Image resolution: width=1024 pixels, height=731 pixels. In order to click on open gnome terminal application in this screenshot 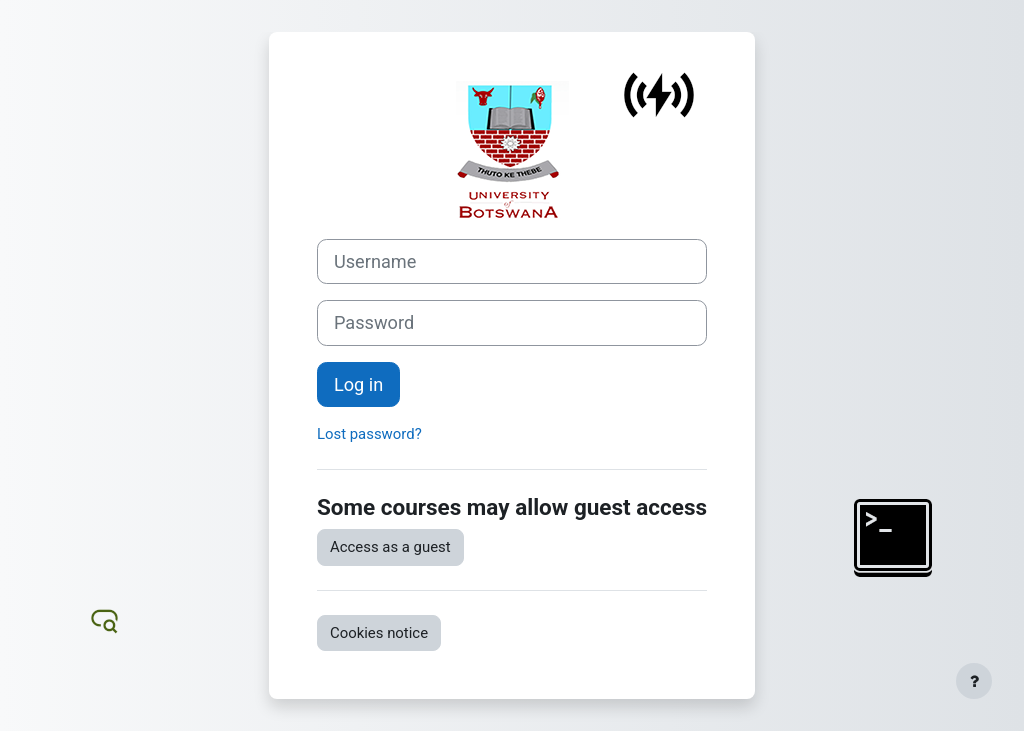, I will do `click(893, 538)`.